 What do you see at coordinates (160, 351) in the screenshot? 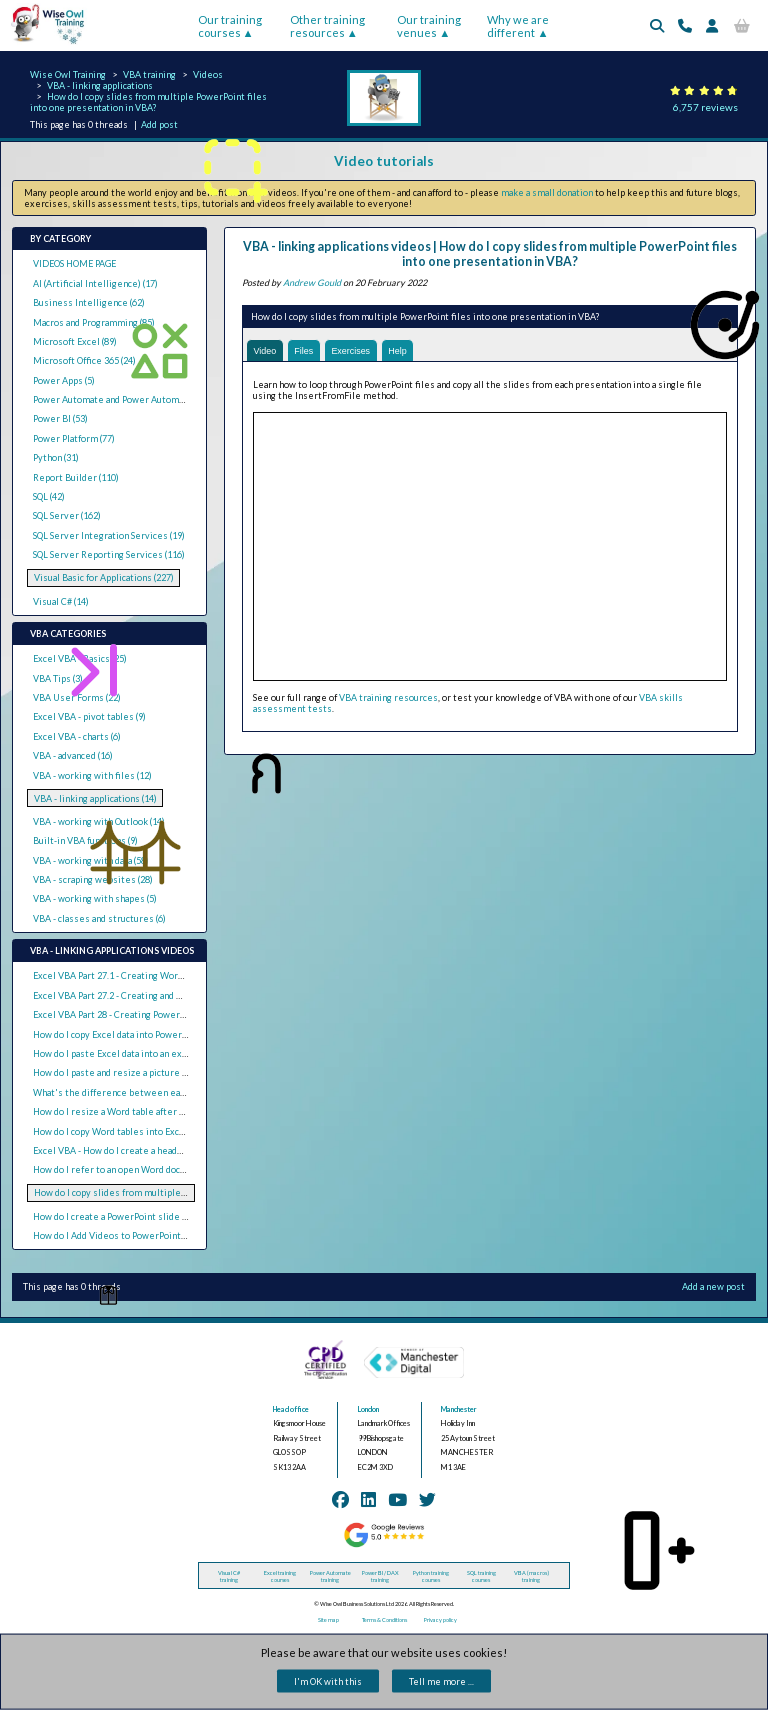
I see `browse icon library or icon picker` at bounding box center [160, 351].